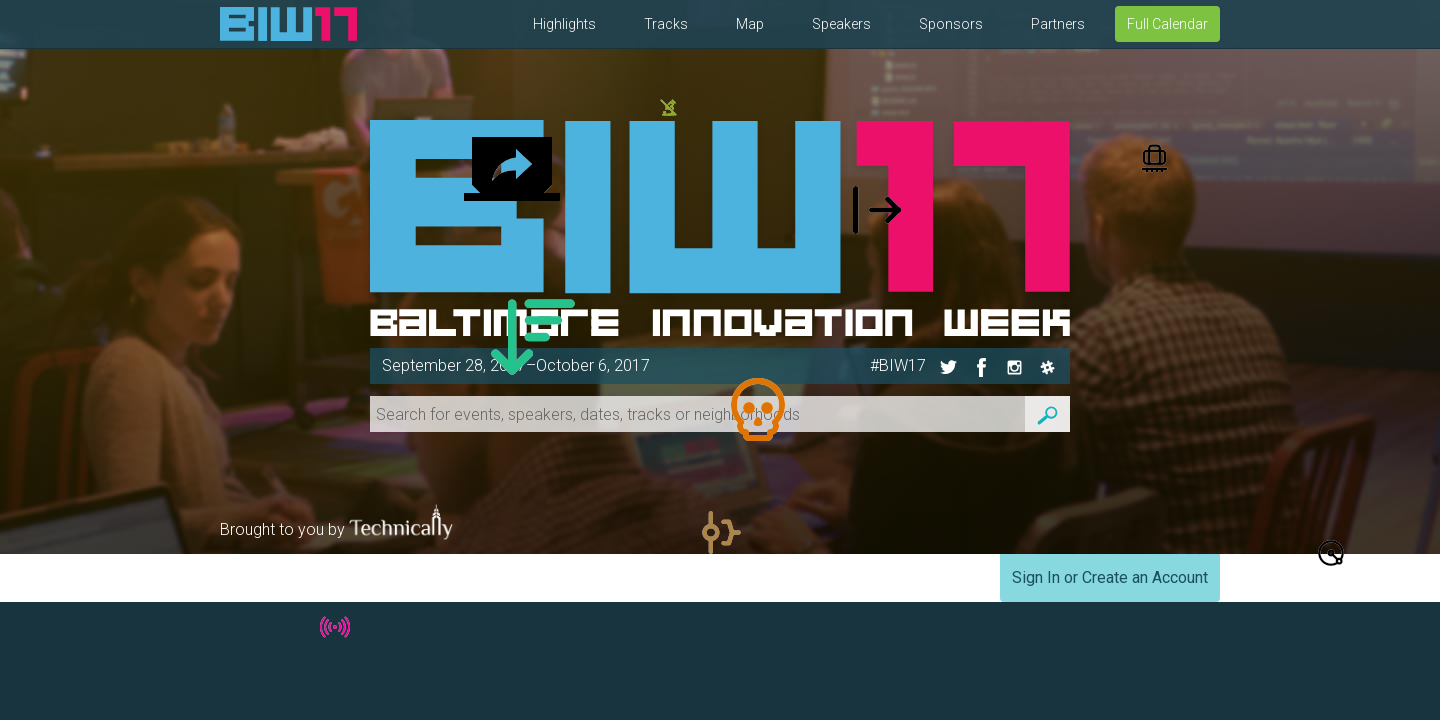  Describe the element at coordinates (721, 532) in the screenshot. I see `perform a git cherry-pick operation` at that location.